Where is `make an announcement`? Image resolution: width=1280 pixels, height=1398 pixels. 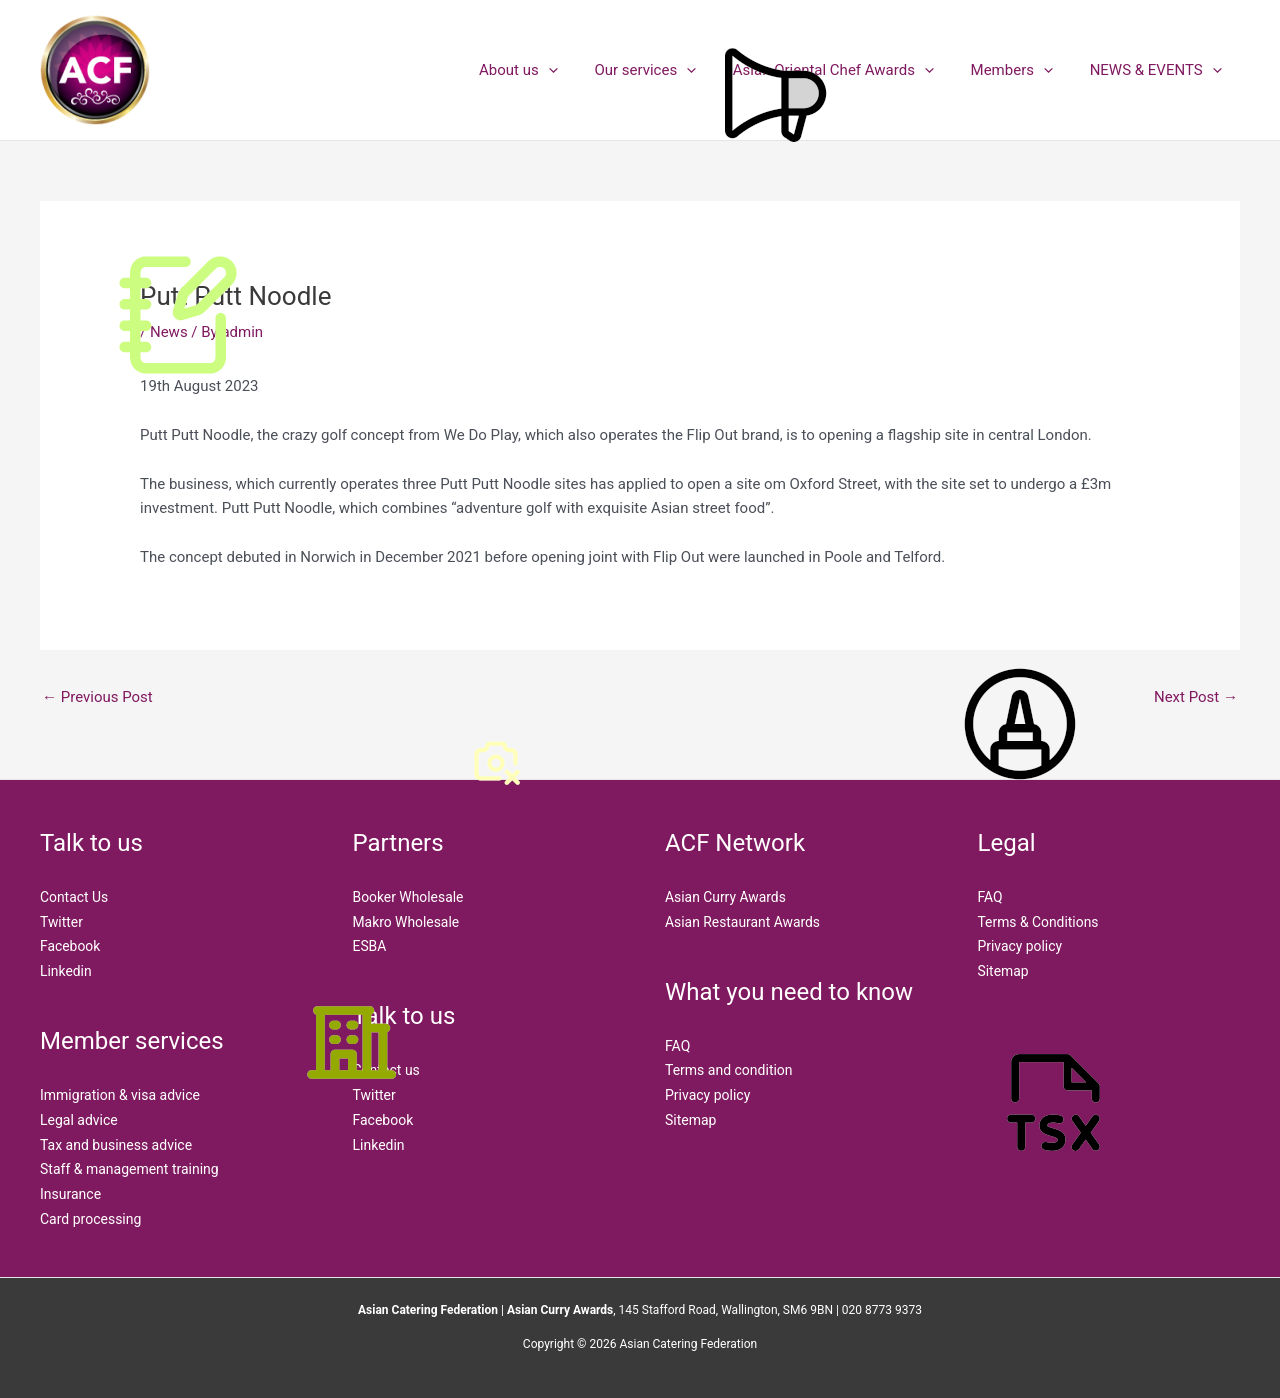
make an announcement is located at coordinates (770, 97).